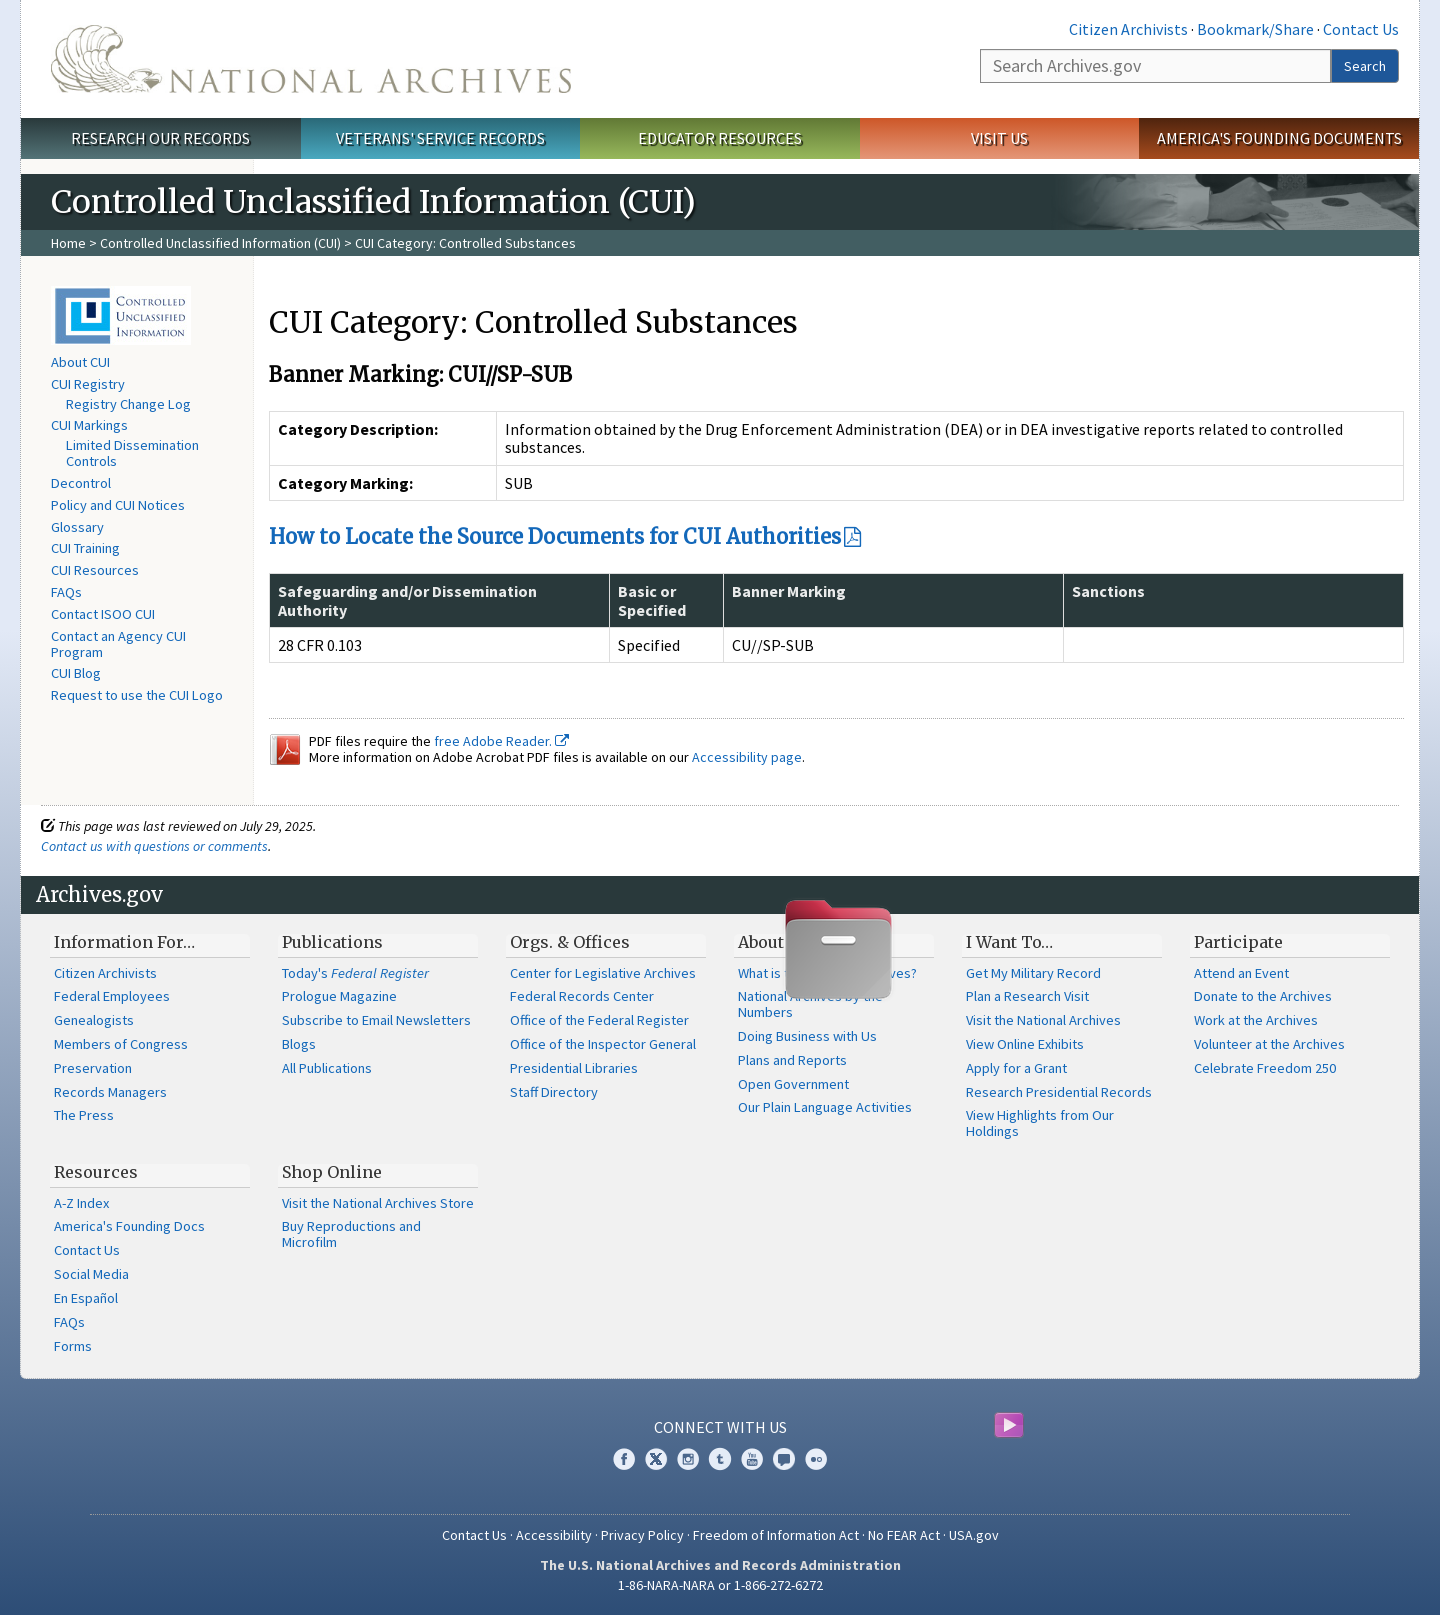 This screenshot has width=1440, height=1615. I want to click on open the file manager application, so click(838, 949).